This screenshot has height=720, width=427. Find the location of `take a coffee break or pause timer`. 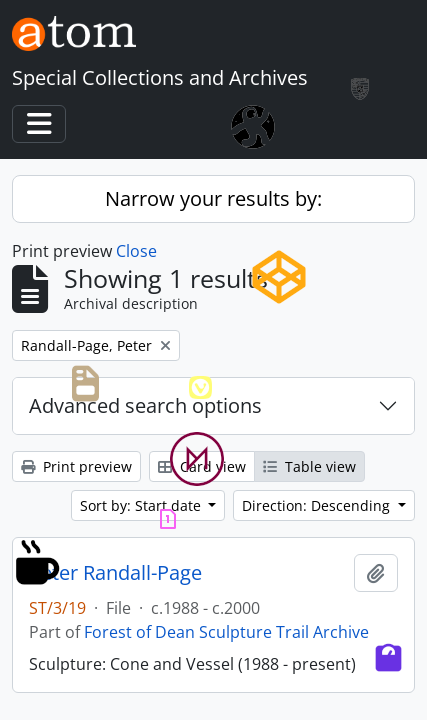

take a coffee break or pause timer is located at coordinates (35, 563).